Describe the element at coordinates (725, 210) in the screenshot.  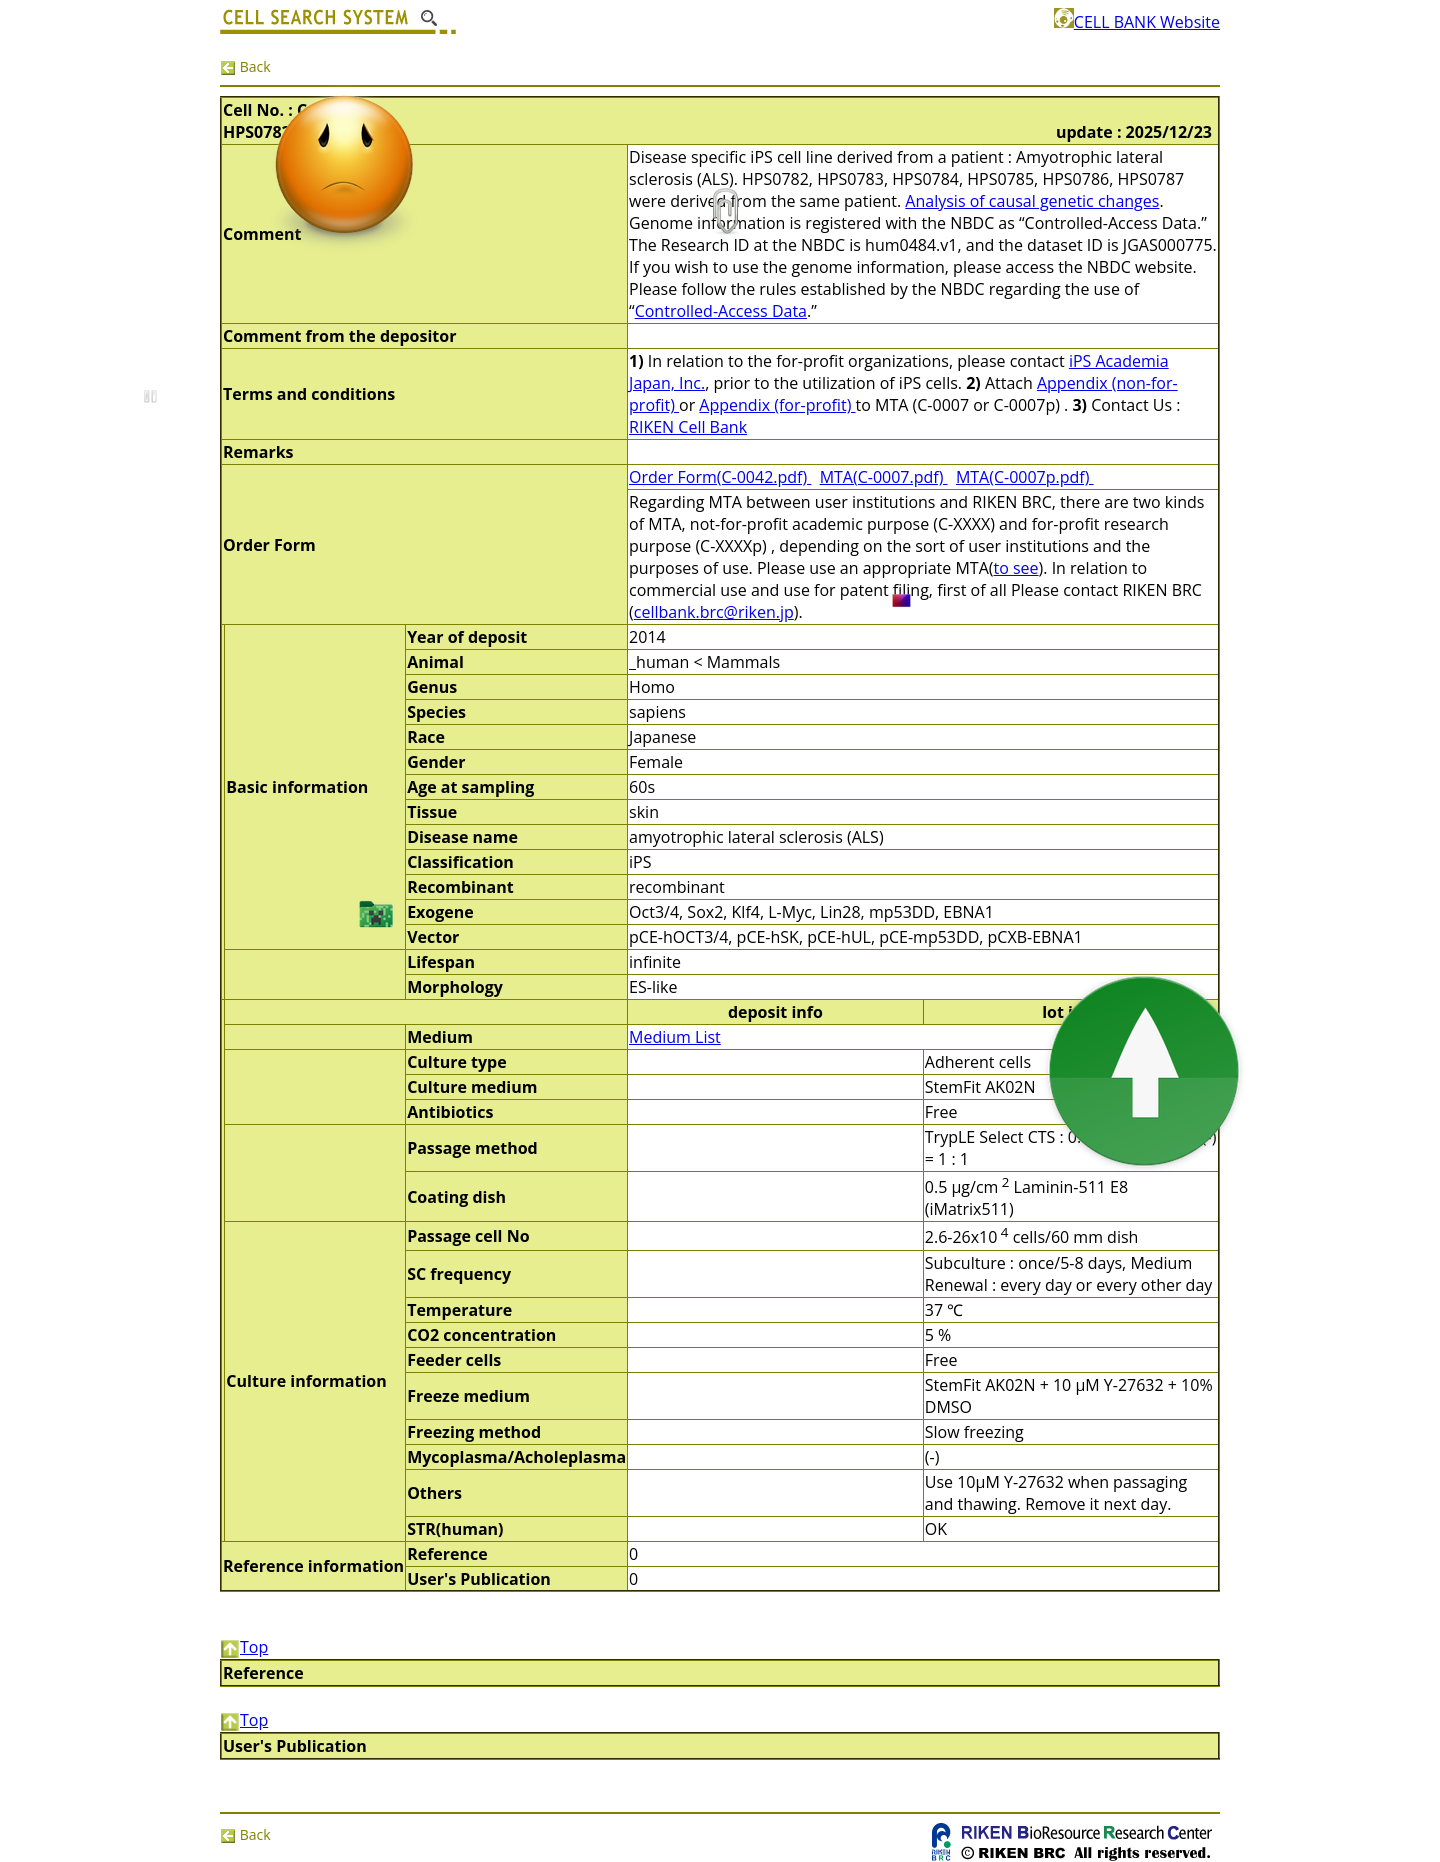
I see `indicates an email has an attachment` at that location.